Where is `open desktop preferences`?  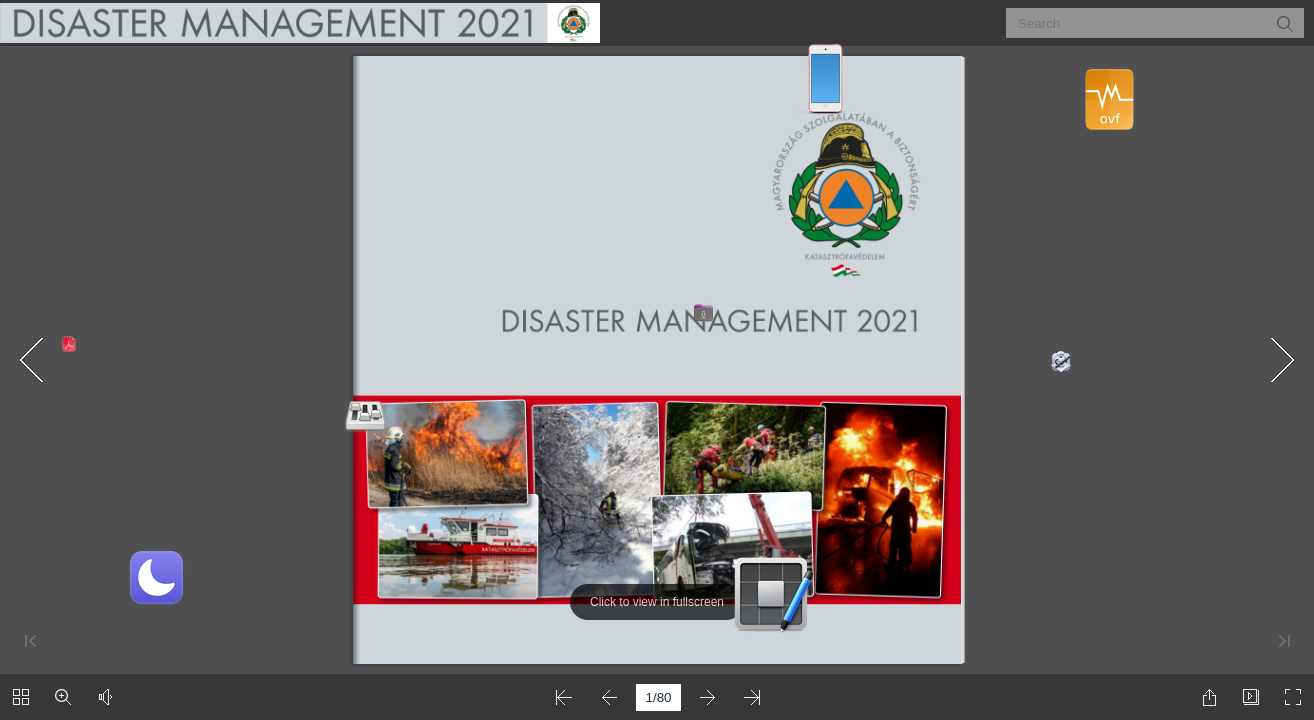 open desktop preferences is located at coordinates (365, 415).